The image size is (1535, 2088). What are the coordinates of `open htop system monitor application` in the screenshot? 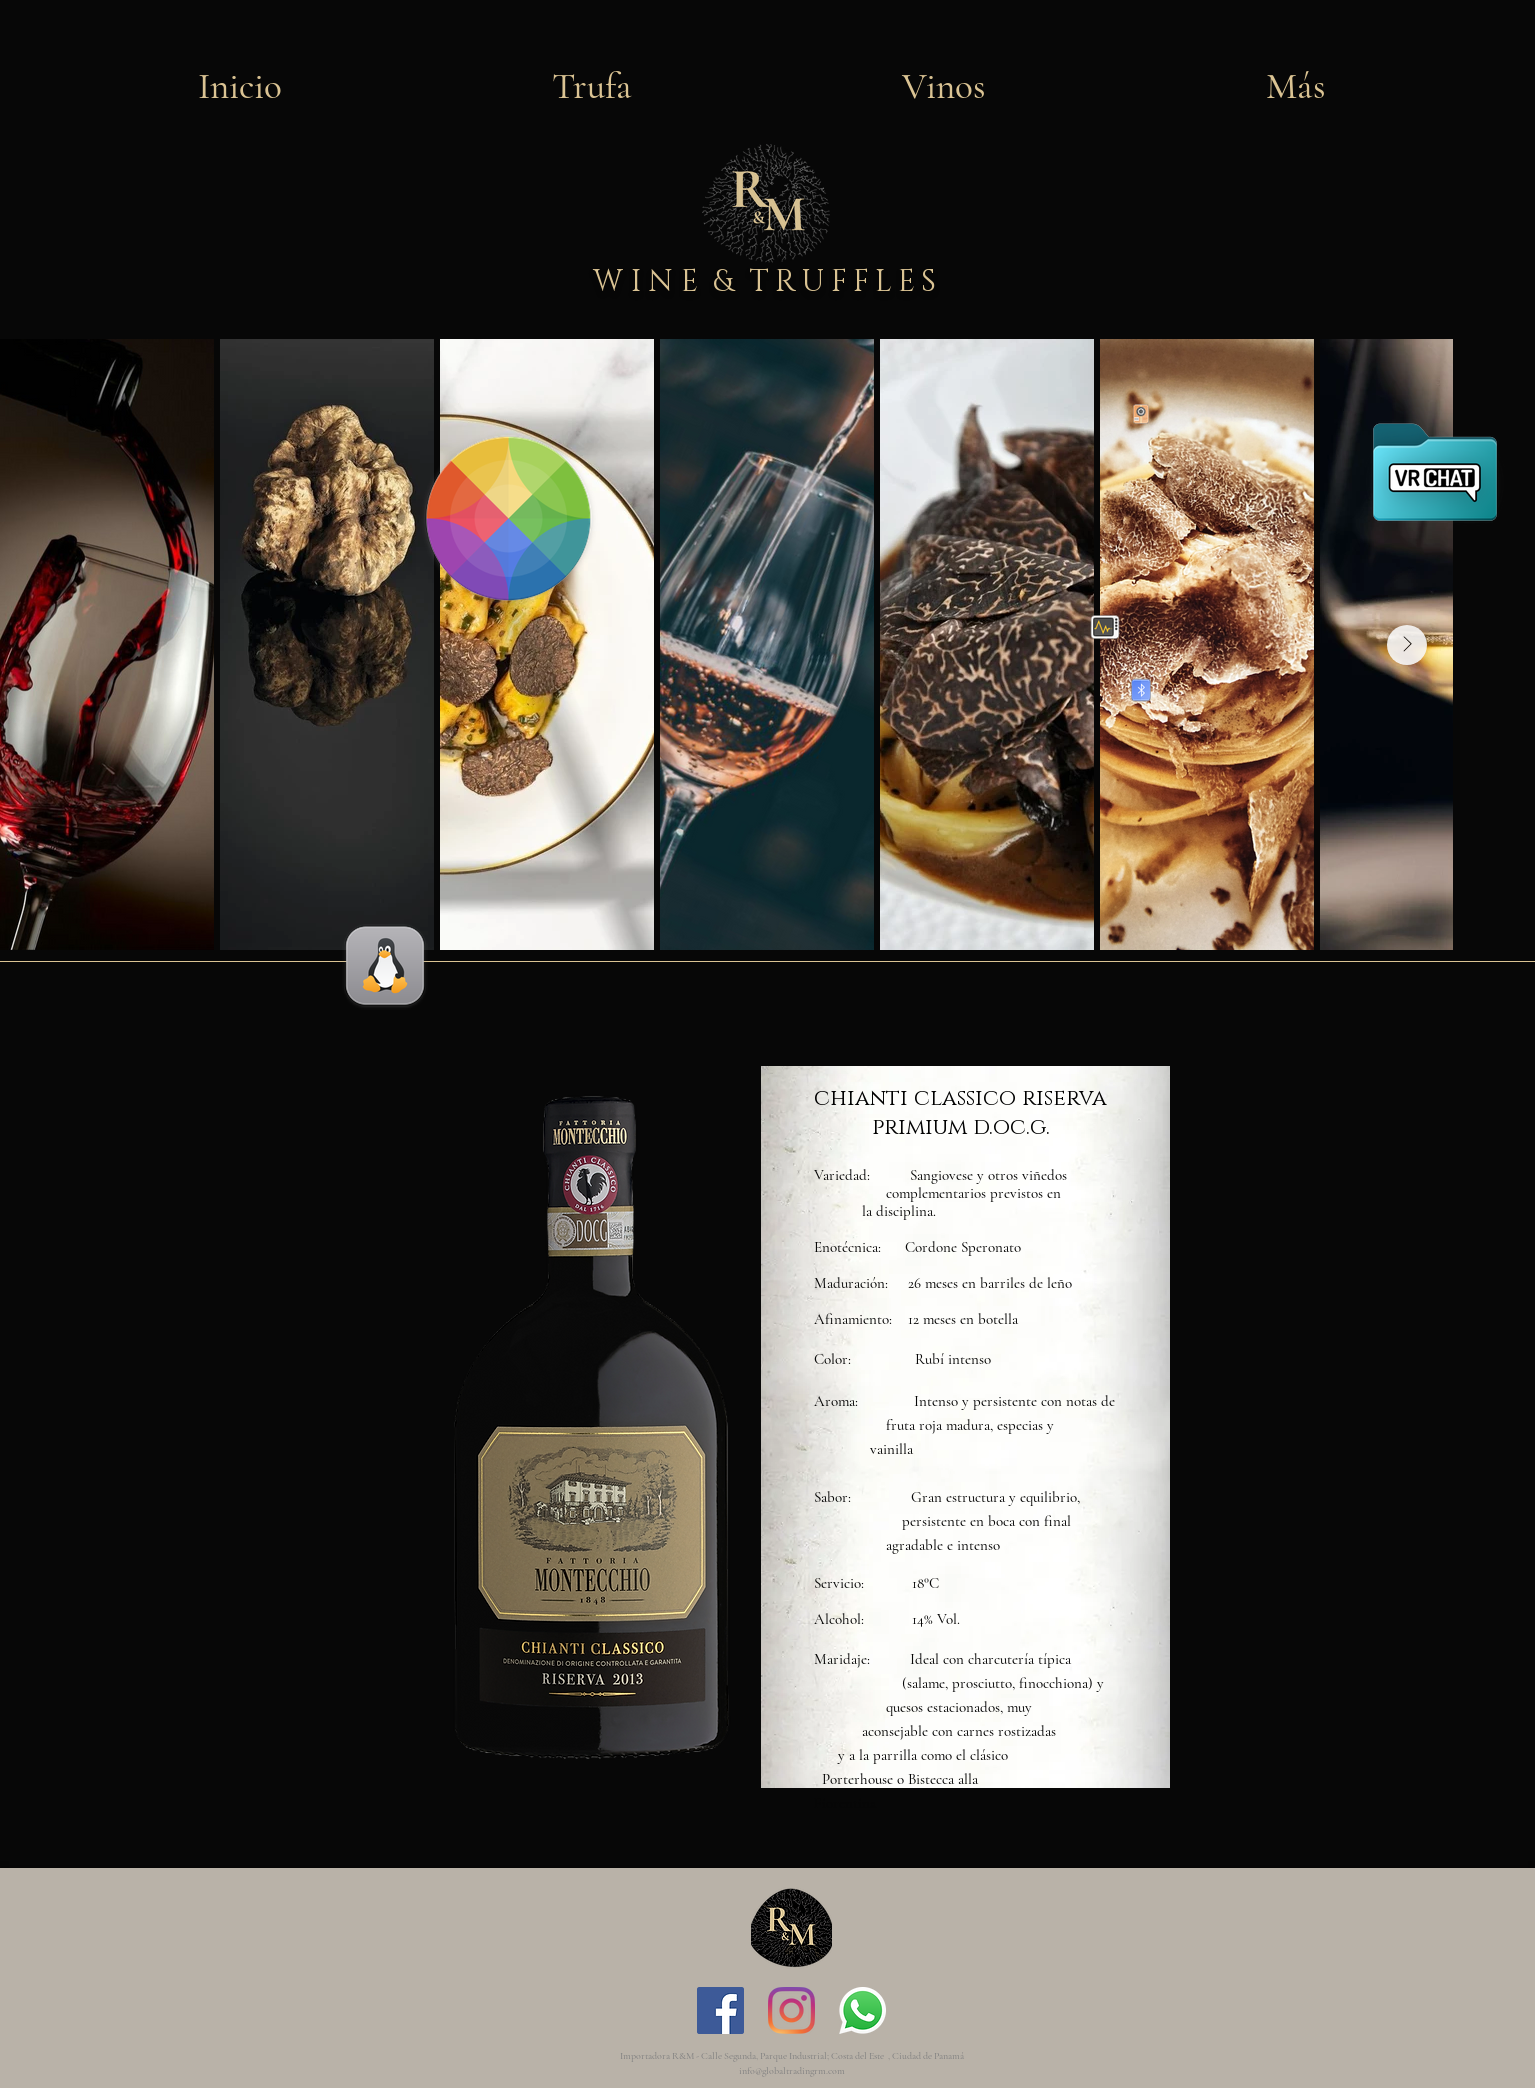 It's located at (1105, 627).